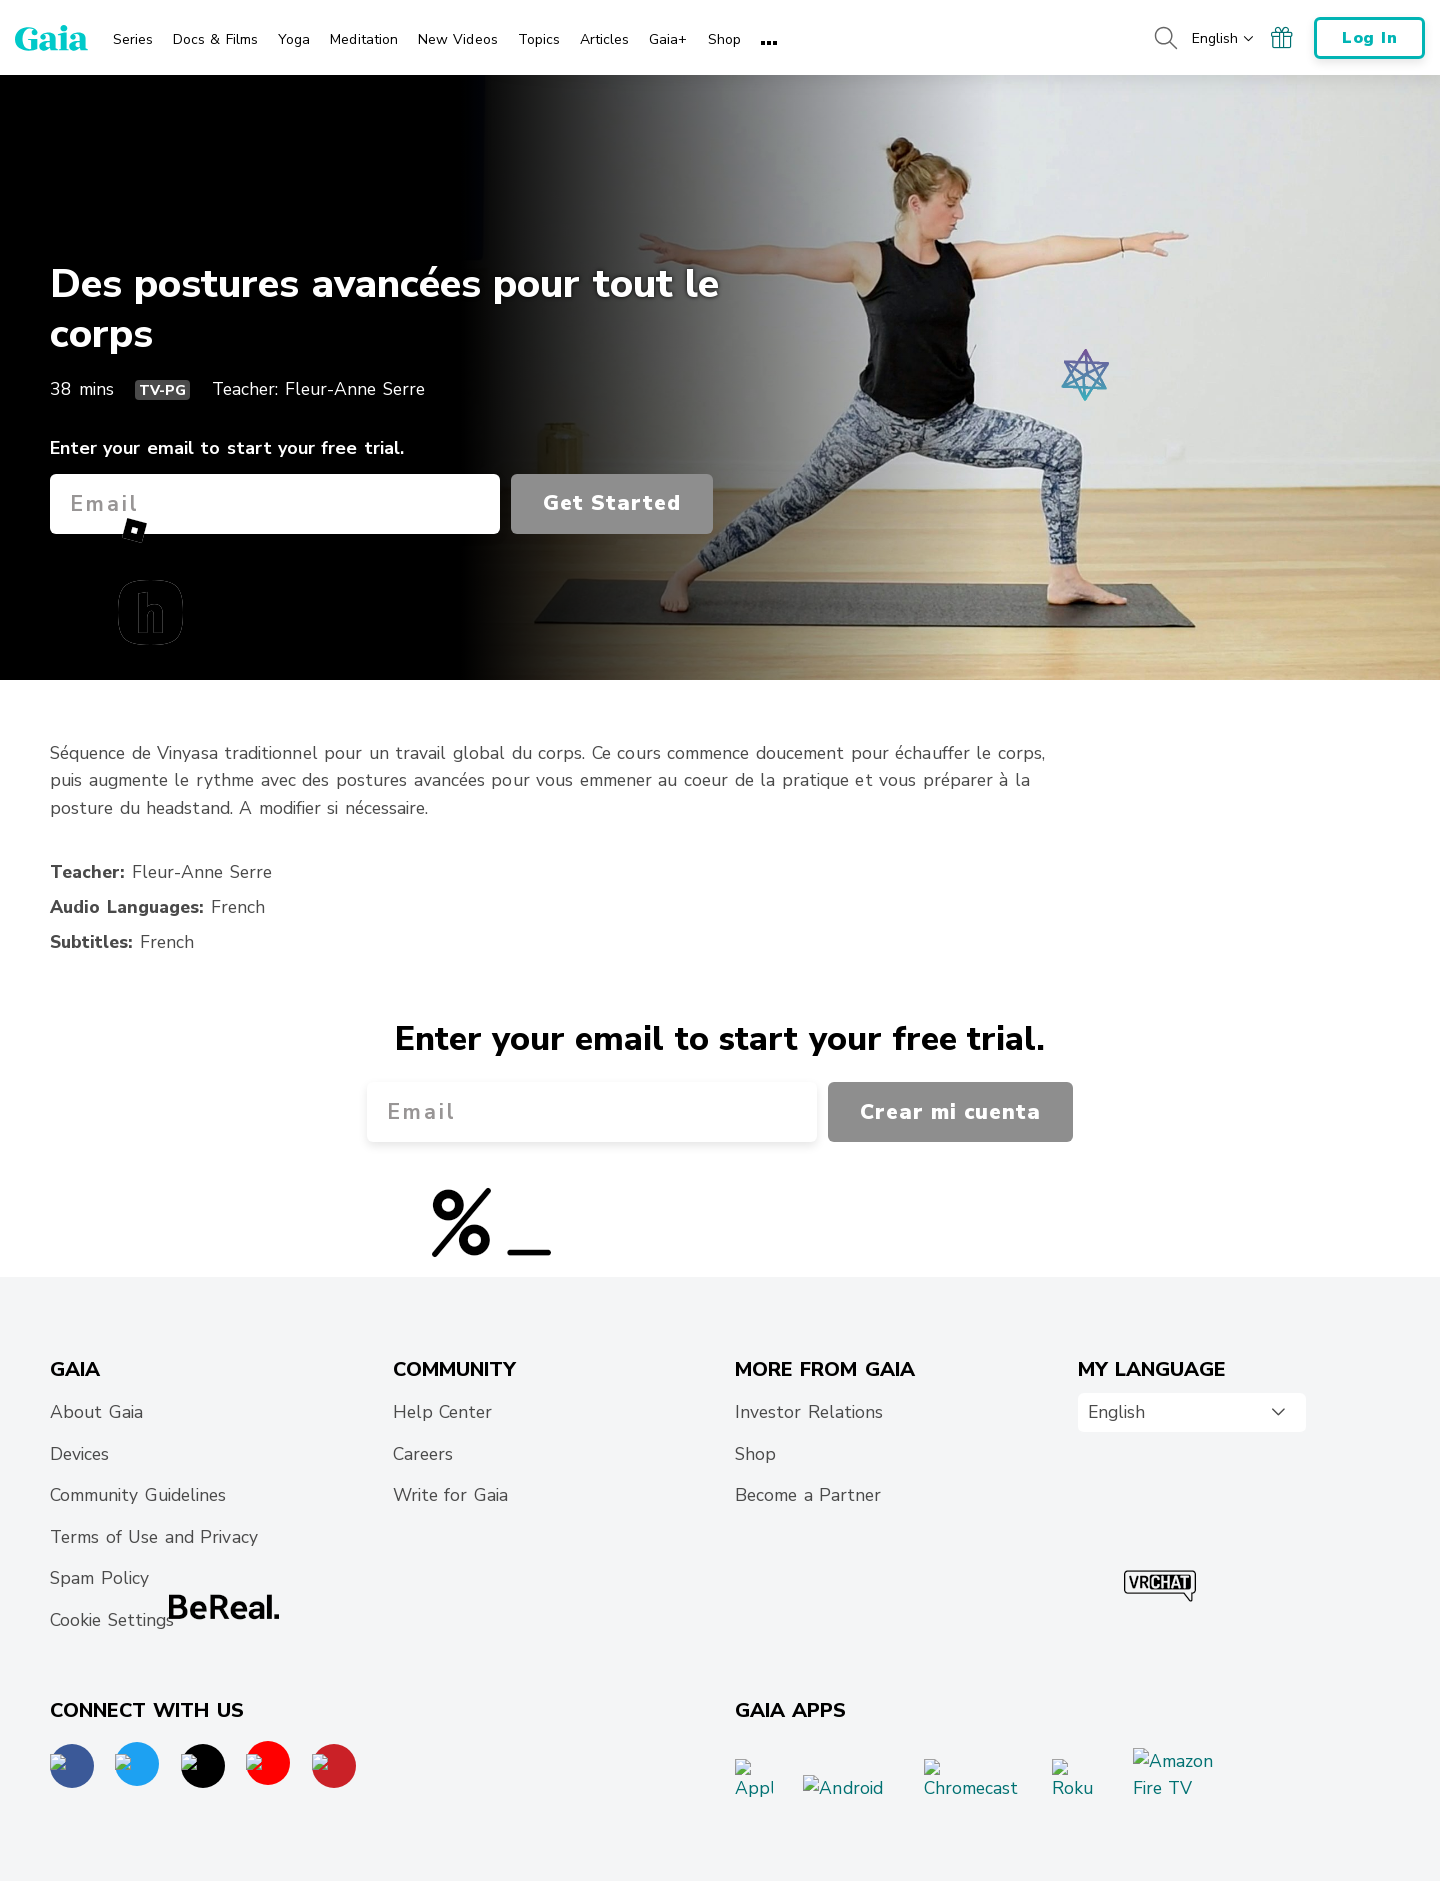 The height and width of the screenshot is (1881, 1440). Describe the element at coordinates (491, 1222) in the screenshot. I see `zsh shell or terminal application` at that location.